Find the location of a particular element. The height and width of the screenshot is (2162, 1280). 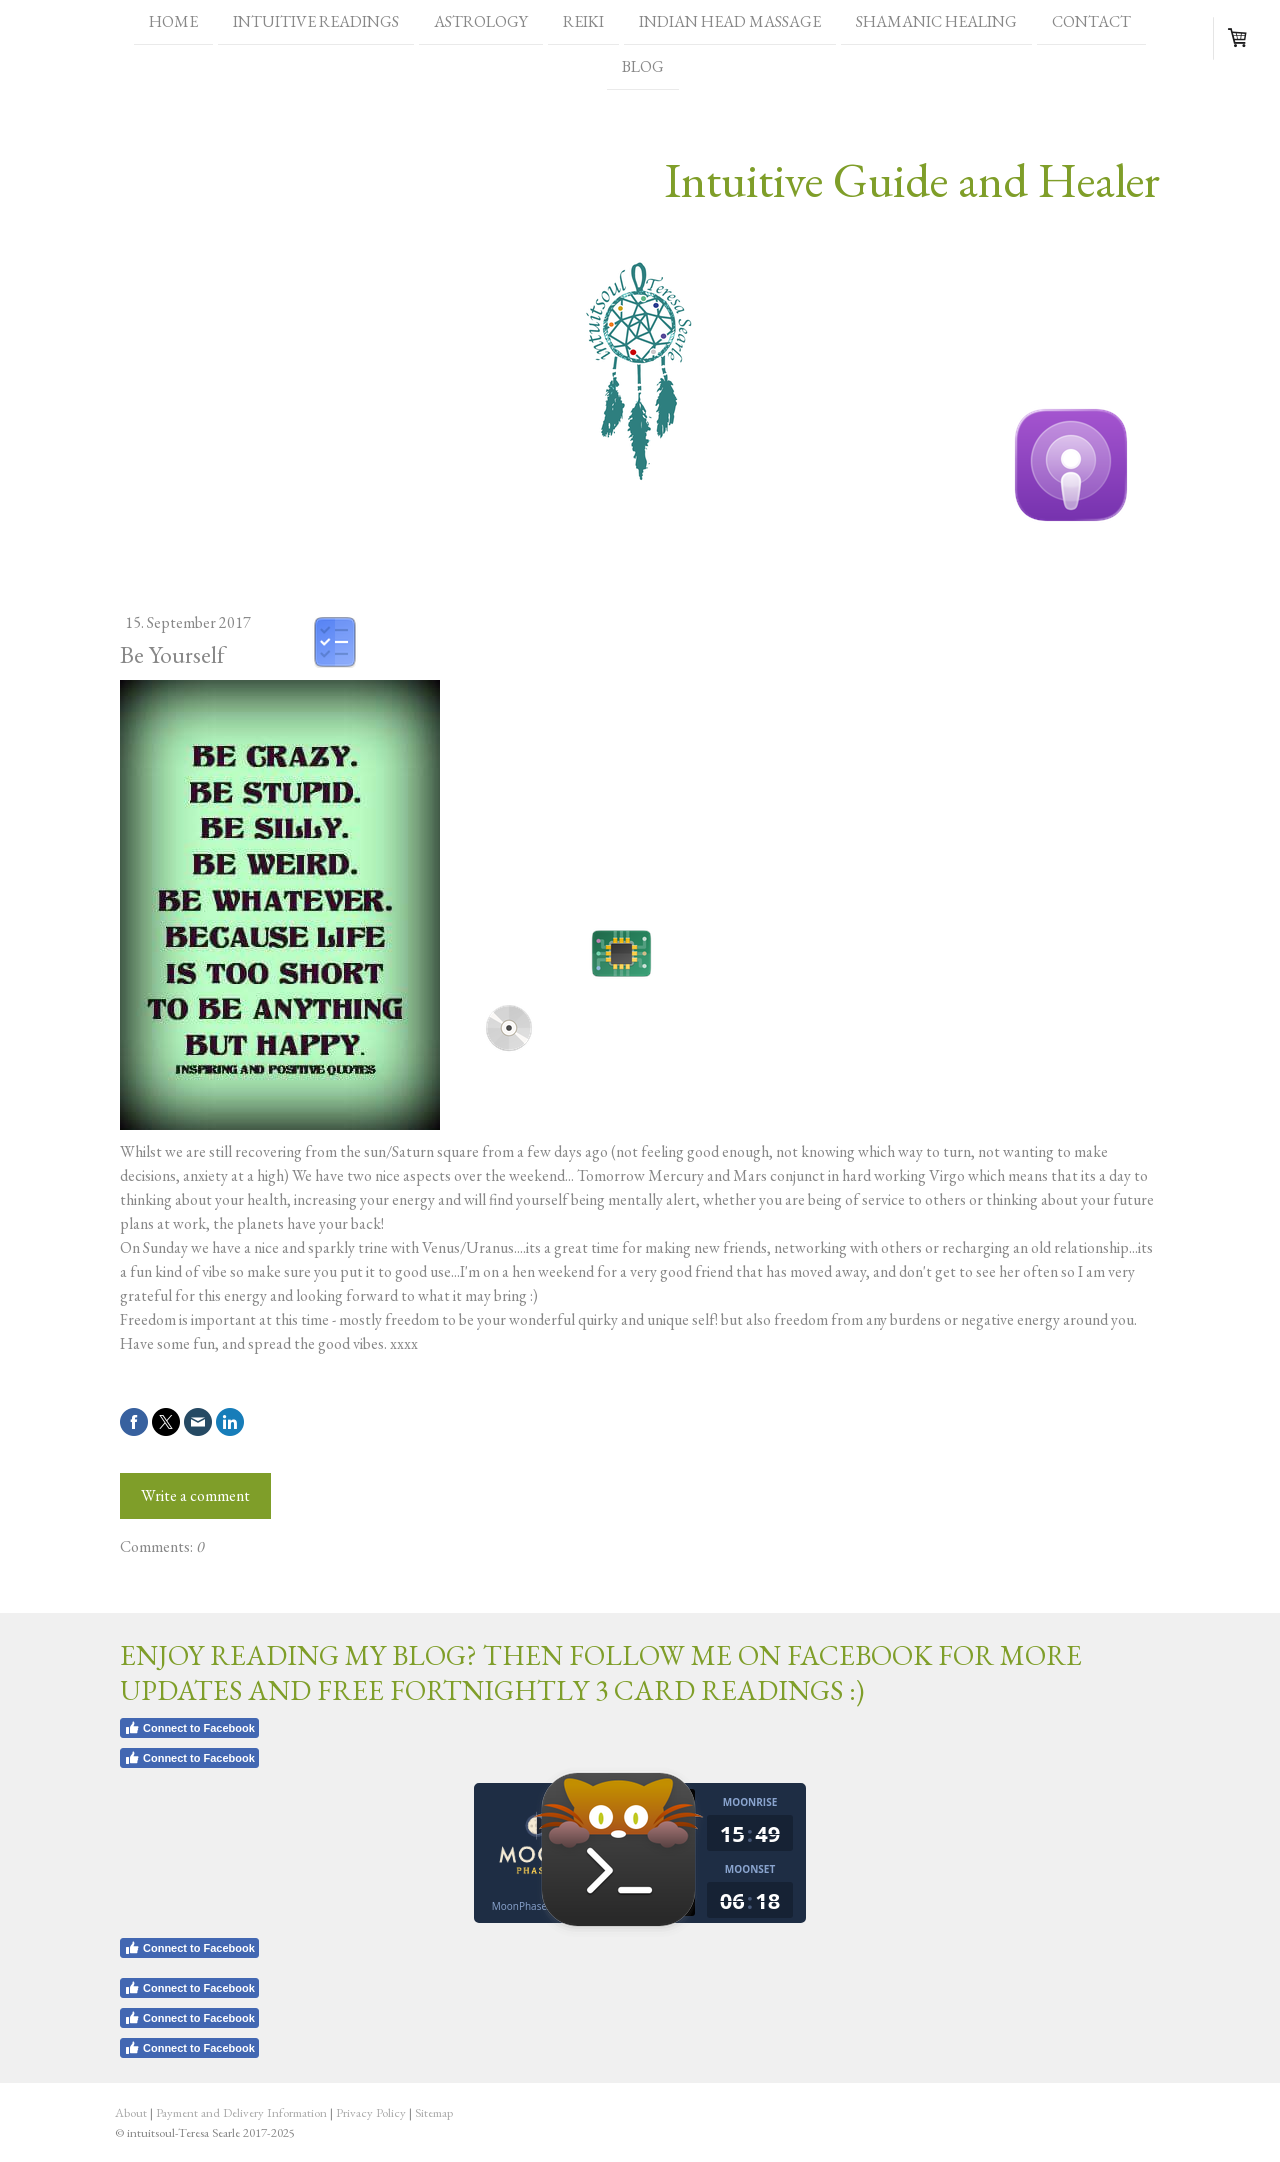

open the to-do list app is located at coordinates (335, 642).